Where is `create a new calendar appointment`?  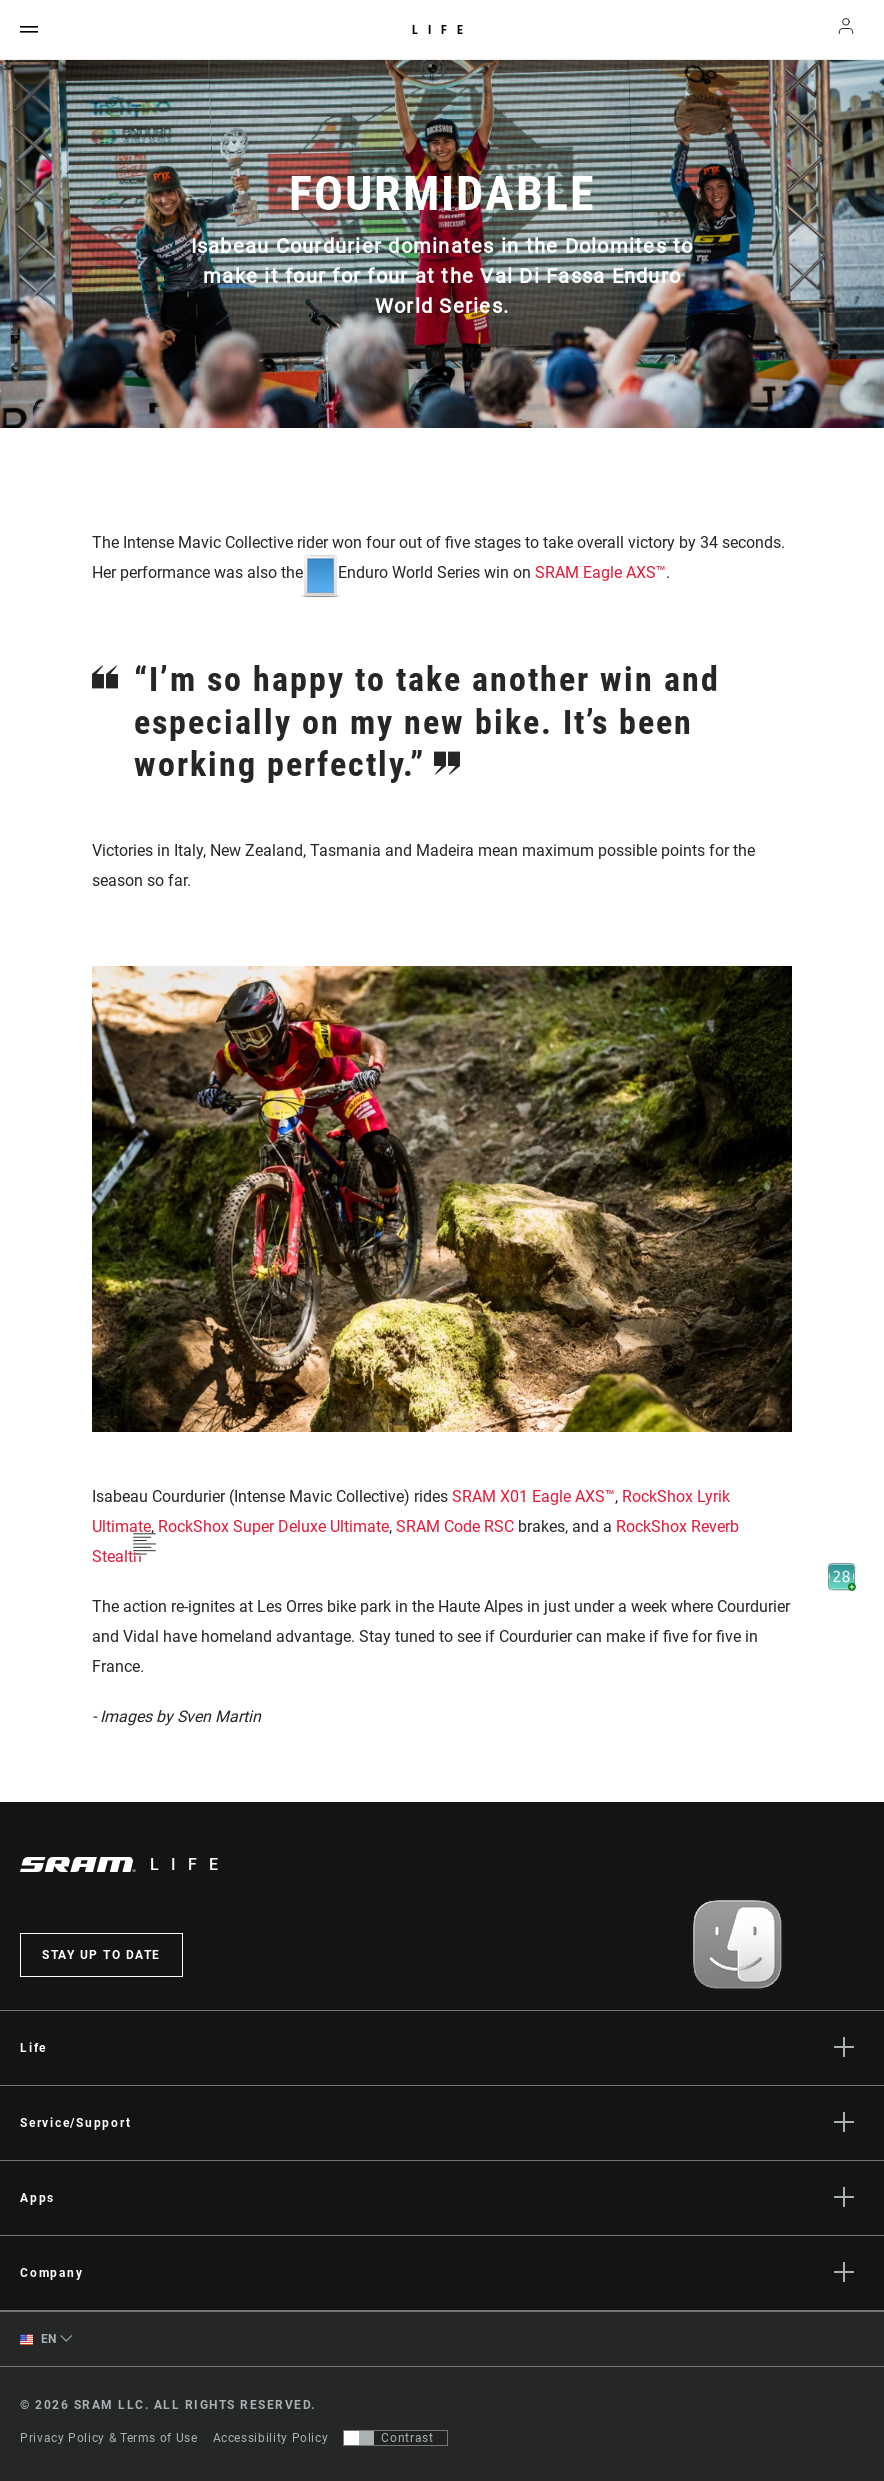 create a new calendar appointment is located at coordinates (841, 1576).